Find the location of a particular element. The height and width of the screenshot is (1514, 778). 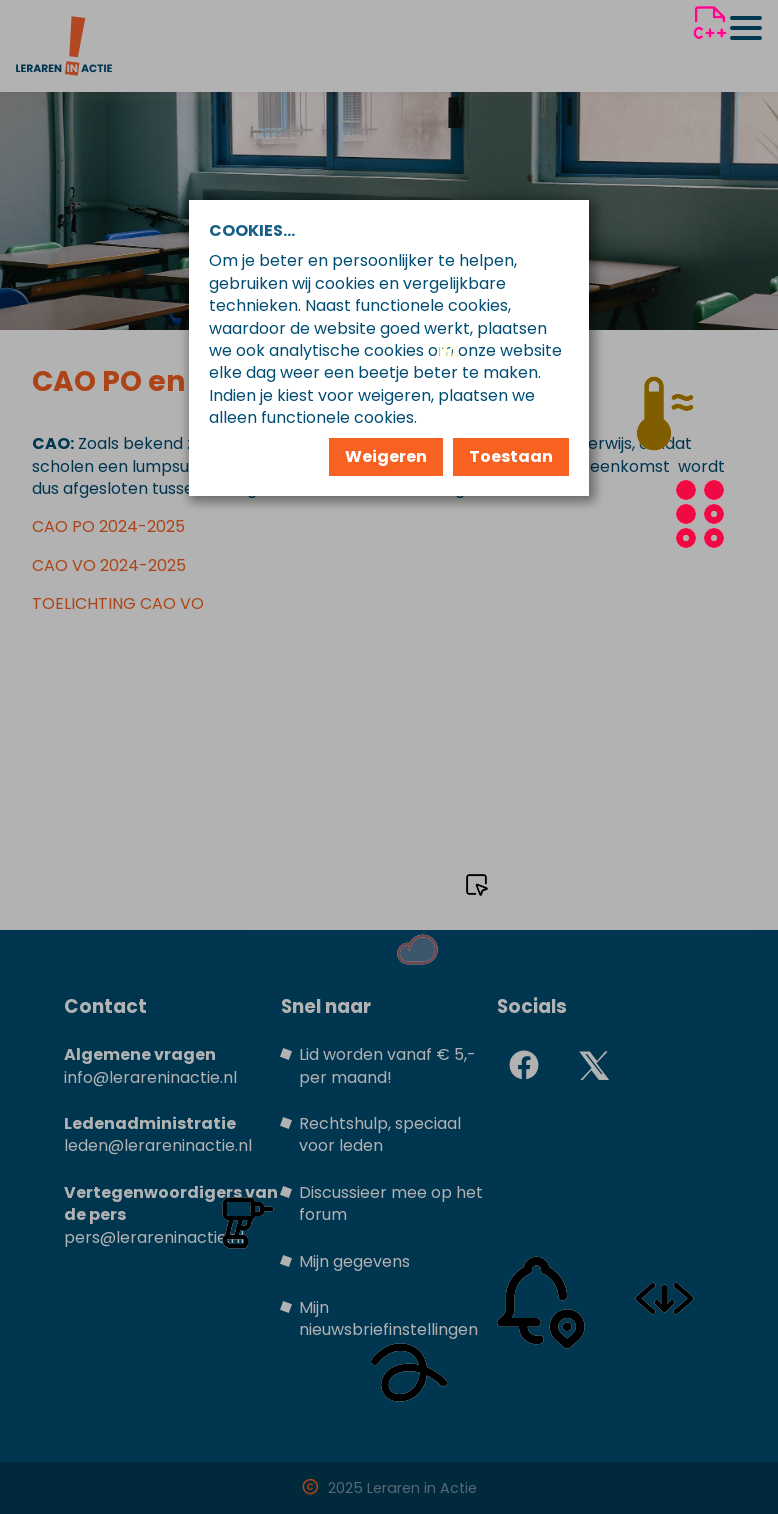

enable braille accessibility features is located at coordinates (700, 514).